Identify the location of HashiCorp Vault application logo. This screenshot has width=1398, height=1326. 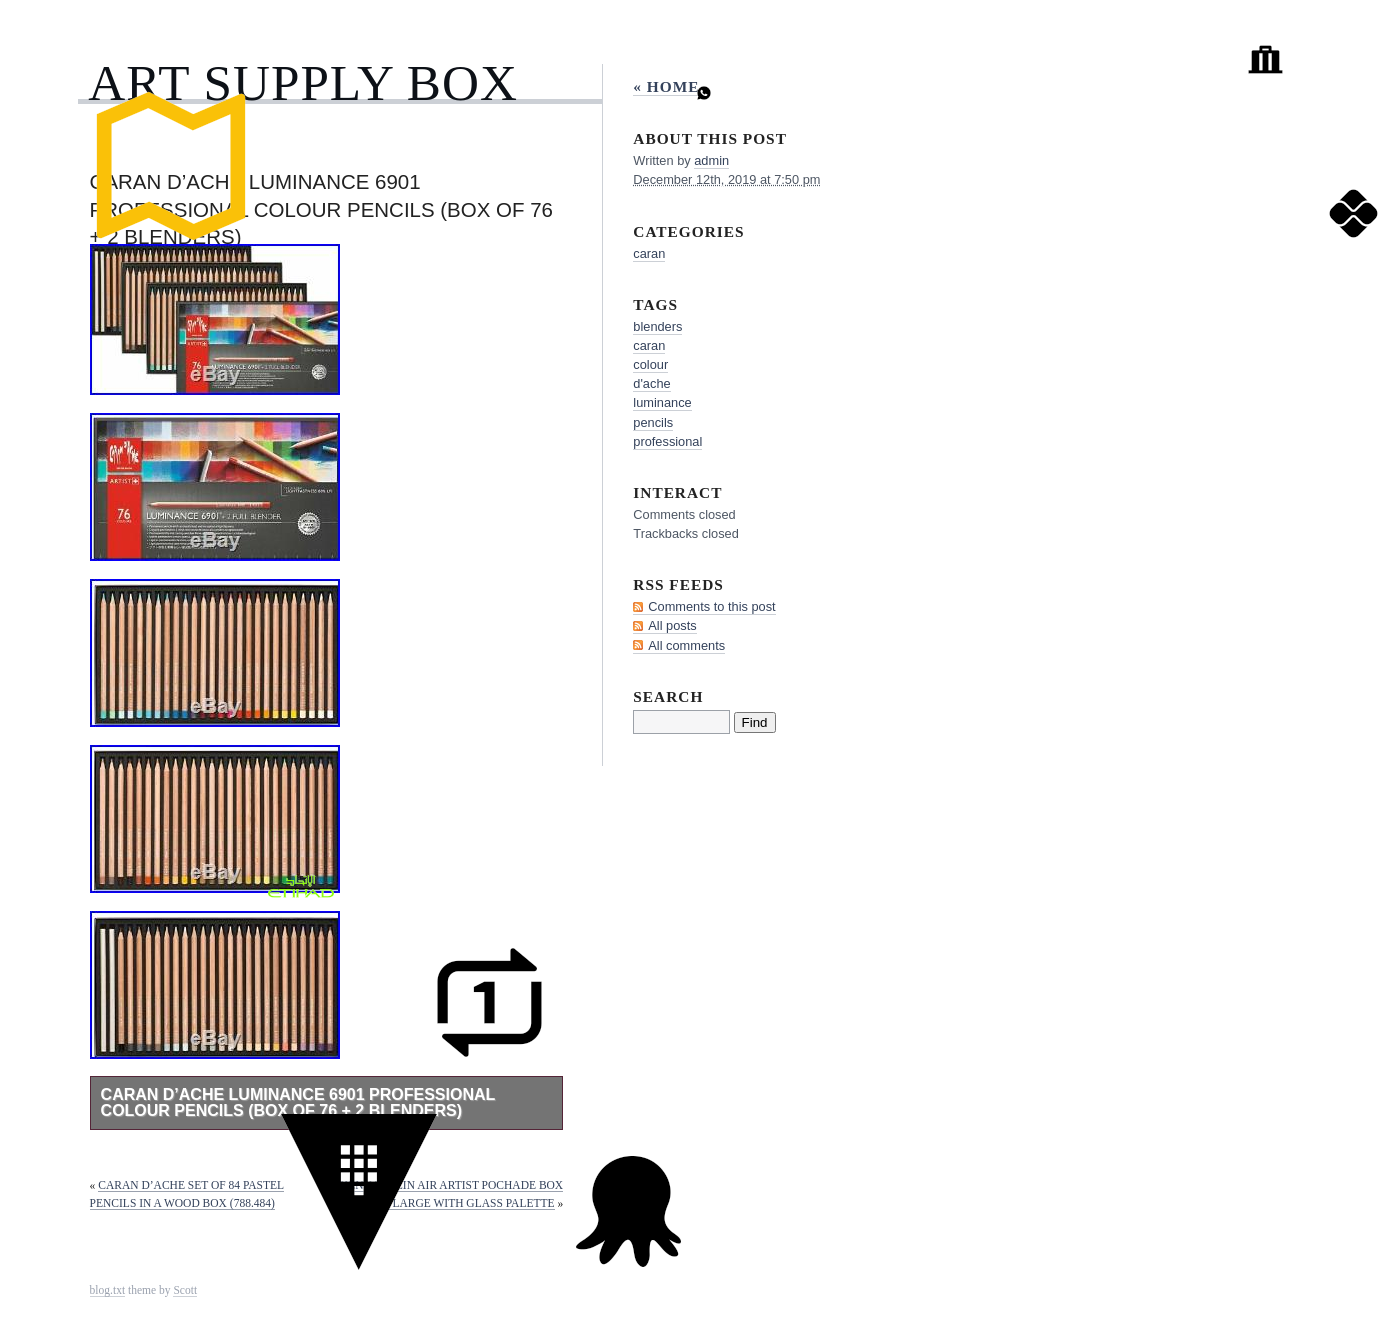
(359, 1192).